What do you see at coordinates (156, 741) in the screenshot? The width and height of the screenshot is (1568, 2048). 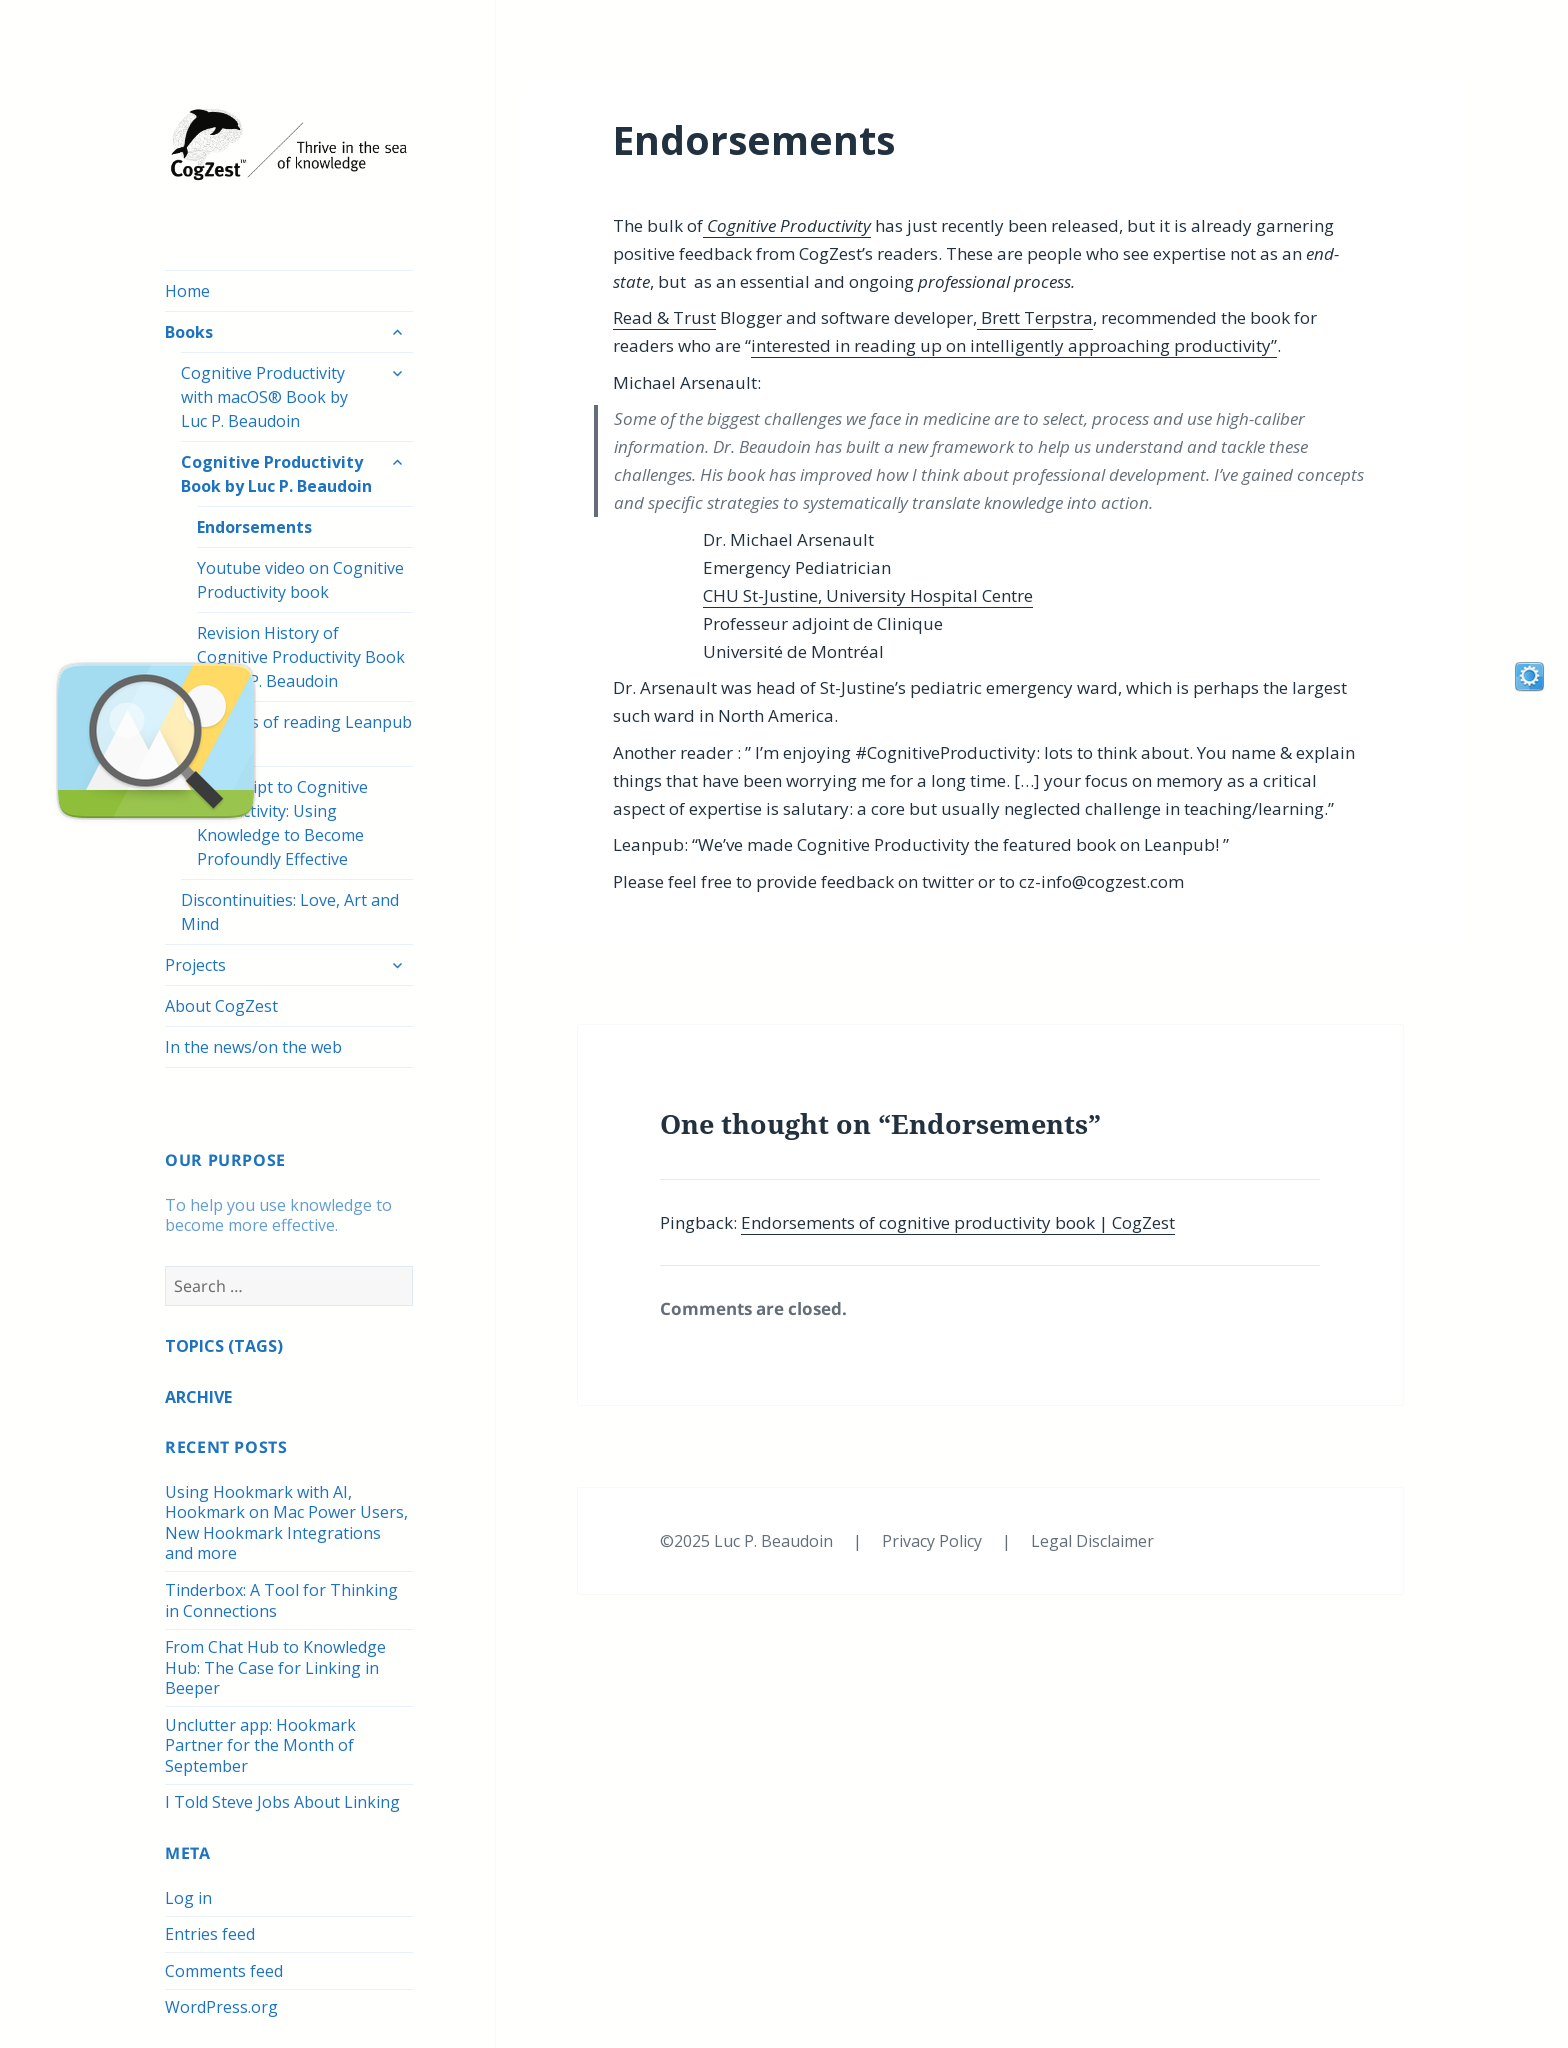 I see `open image viewer application` at bounding box center [156, 741].